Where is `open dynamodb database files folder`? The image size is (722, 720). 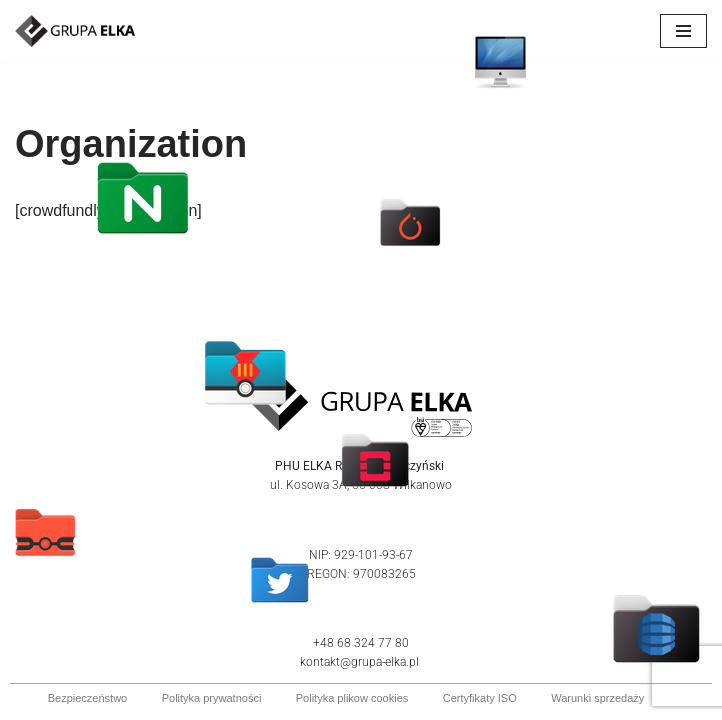
open dynamodb database files folder is located at coordinates (656, 631).